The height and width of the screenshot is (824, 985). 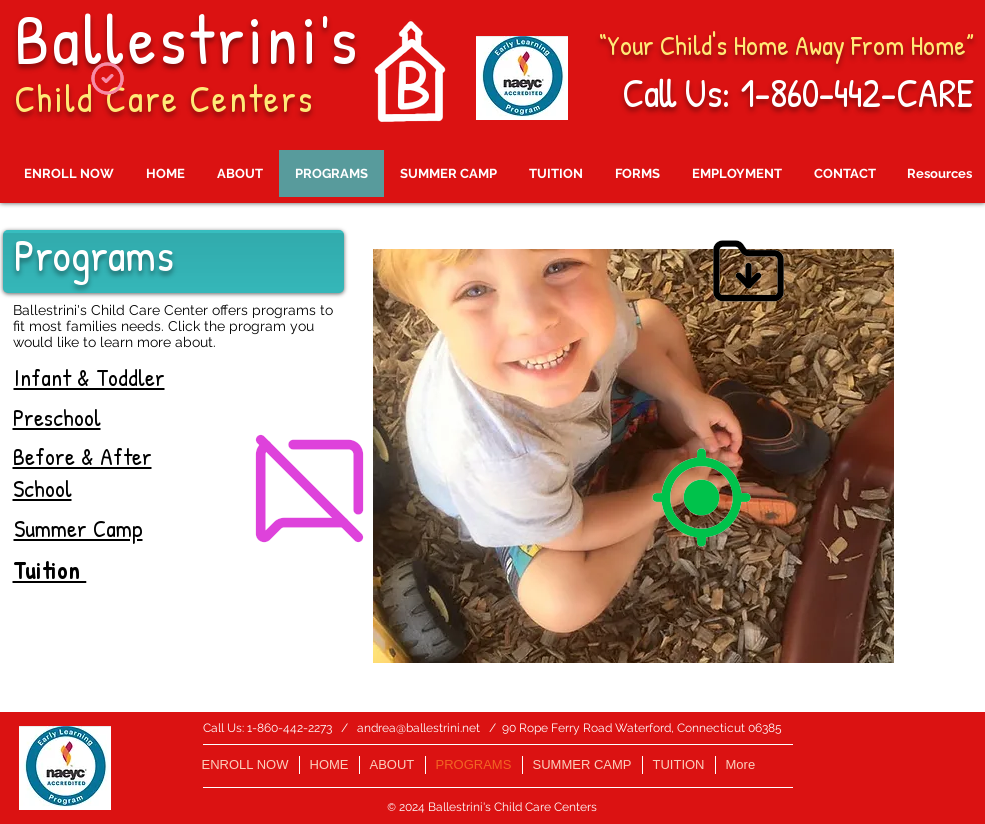 I want to click on indicates task or action completed successfully, so click(x=107, y=78).